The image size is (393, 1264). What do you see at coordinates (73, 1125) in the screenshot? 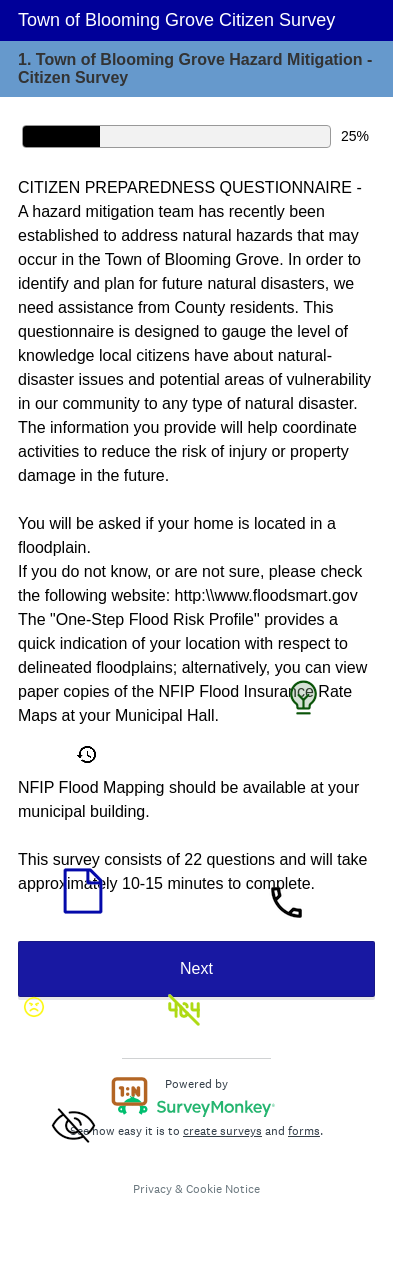
I see `hide password or sensitive content` at bounding box center [73, 1125].